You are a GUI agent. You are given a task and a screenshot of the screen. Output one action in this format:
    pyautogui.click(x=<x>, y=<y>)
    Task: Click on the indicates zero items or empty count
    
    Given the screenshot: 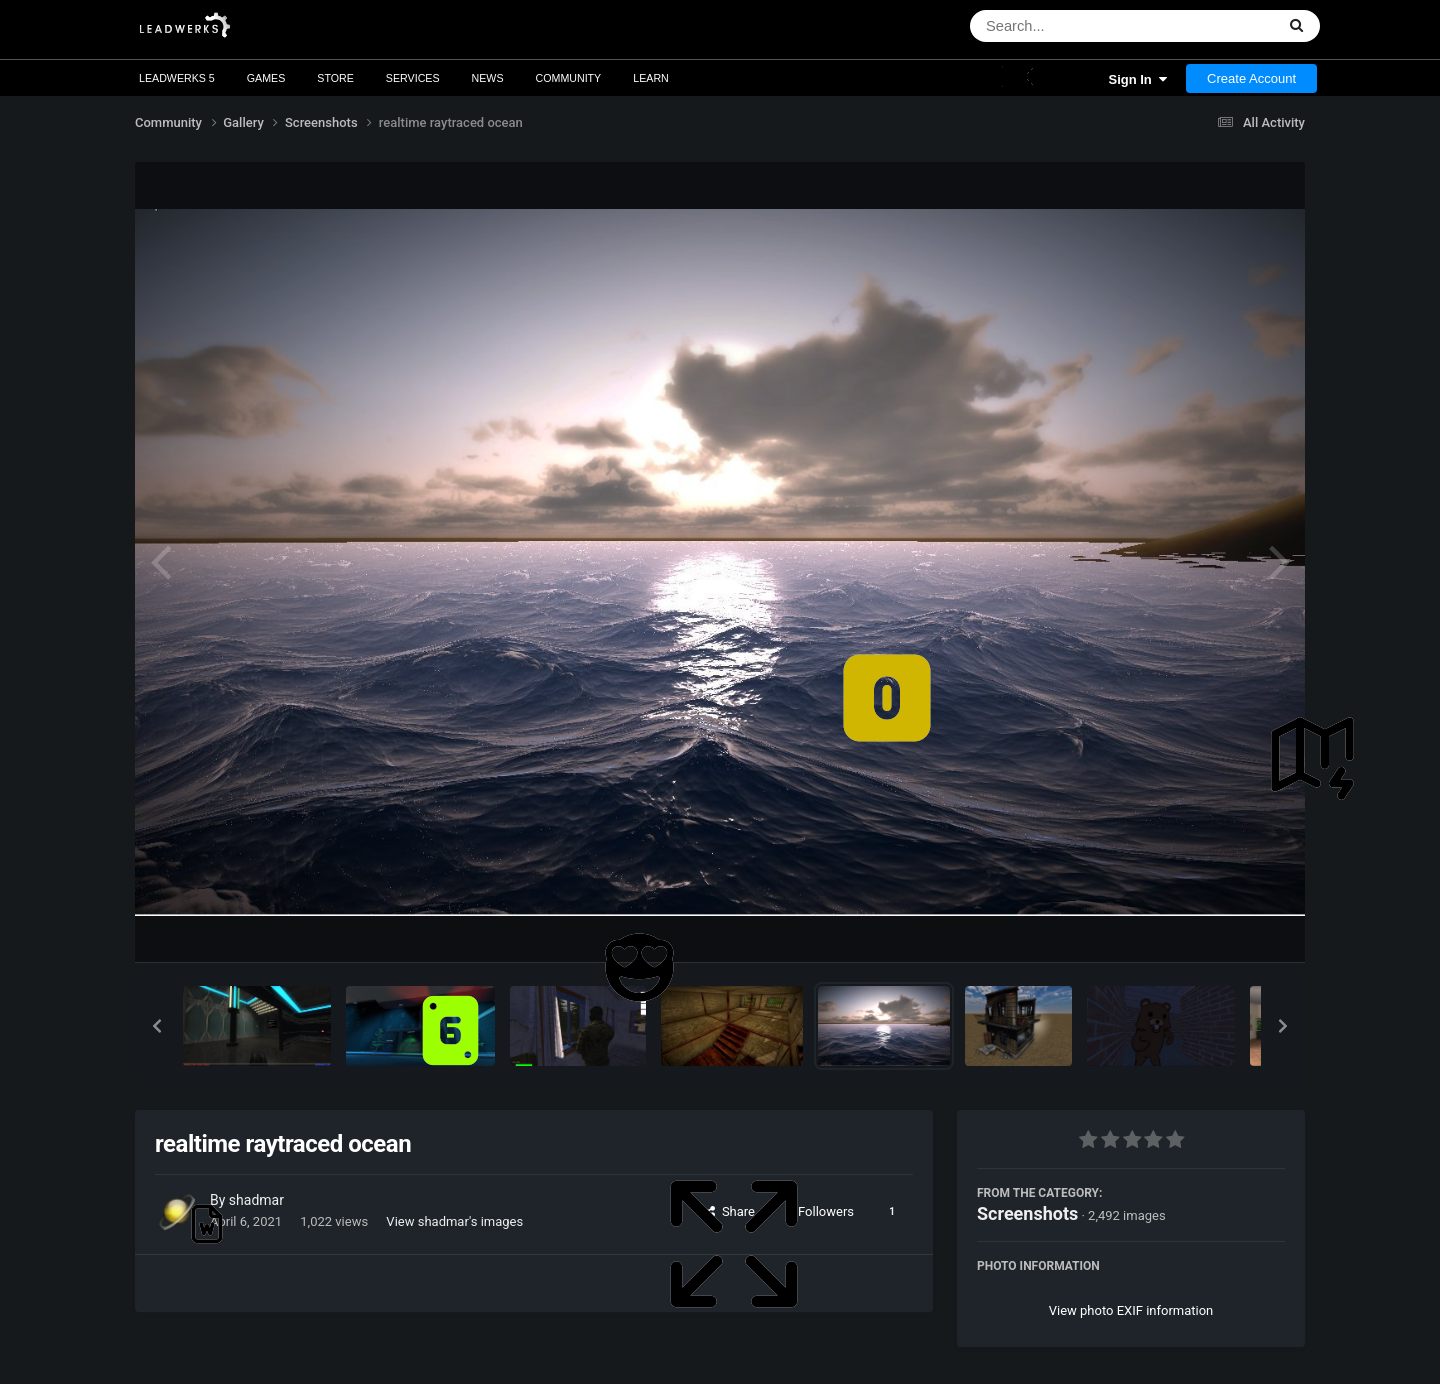 What is the action you would take?
    pyautogui.click(x=887, y=698)
    